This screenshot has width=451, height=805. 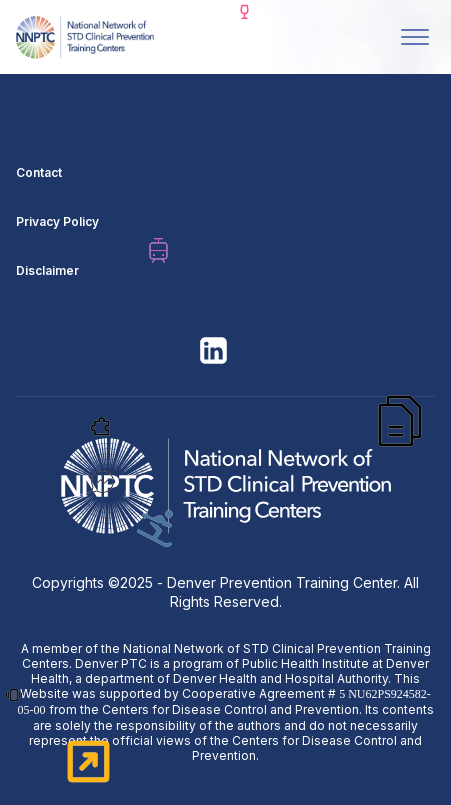 I want to click on open facebook messenger, so click(x=102, y=481).